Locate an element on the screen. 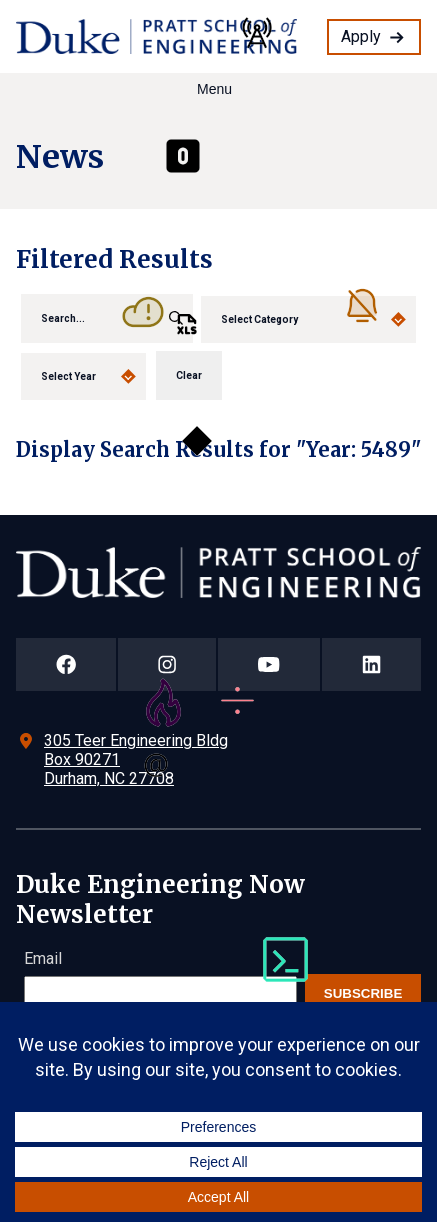 The width and height of the screenshot is (437, 1222). indicates trending or popular content is located at coordinates (163, 702).